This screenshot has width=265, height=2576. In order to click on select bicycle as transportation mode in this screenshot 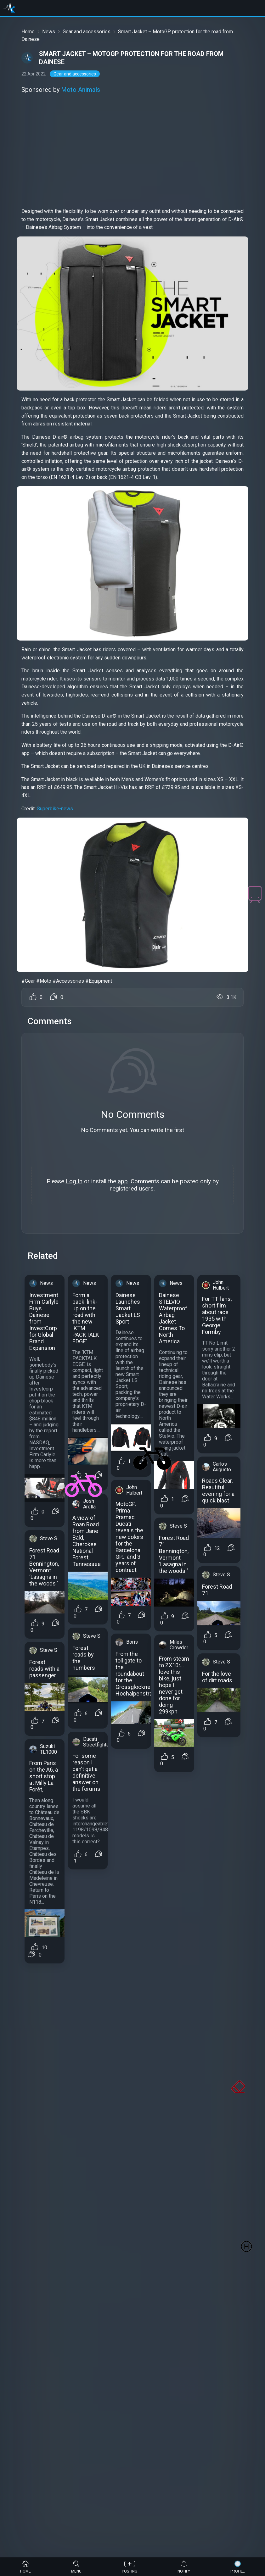, I will do `click(152, 1458)`.